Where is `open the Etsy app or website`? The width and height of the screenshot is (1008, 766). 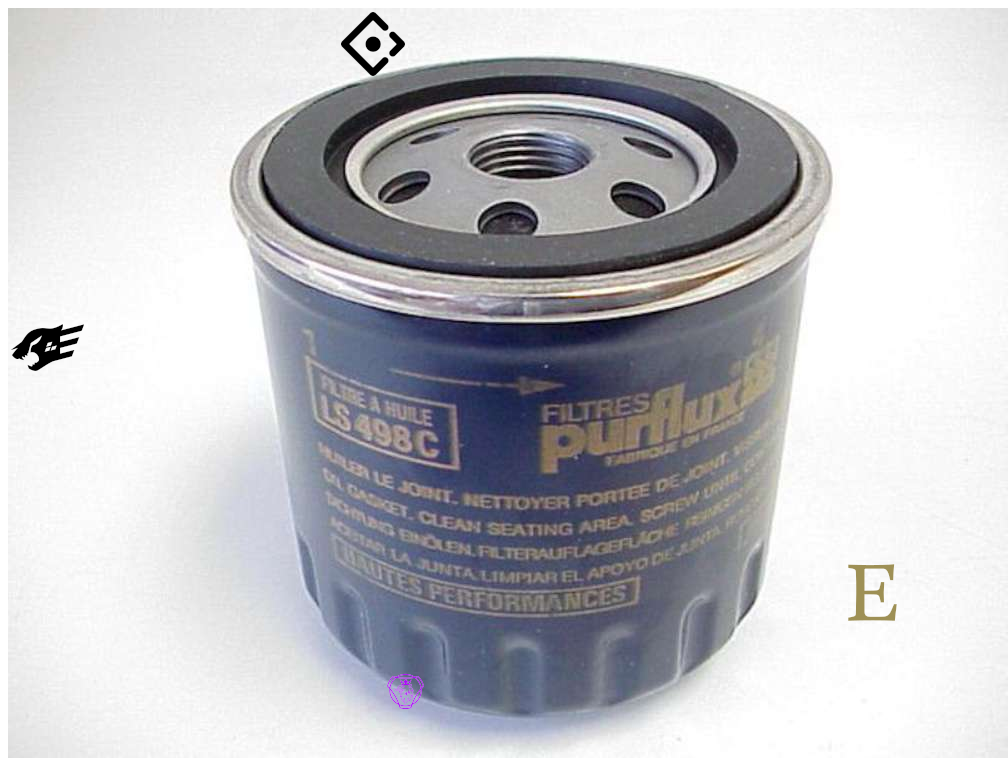 open the Etsy app or website is located at coordinates (872, 592).